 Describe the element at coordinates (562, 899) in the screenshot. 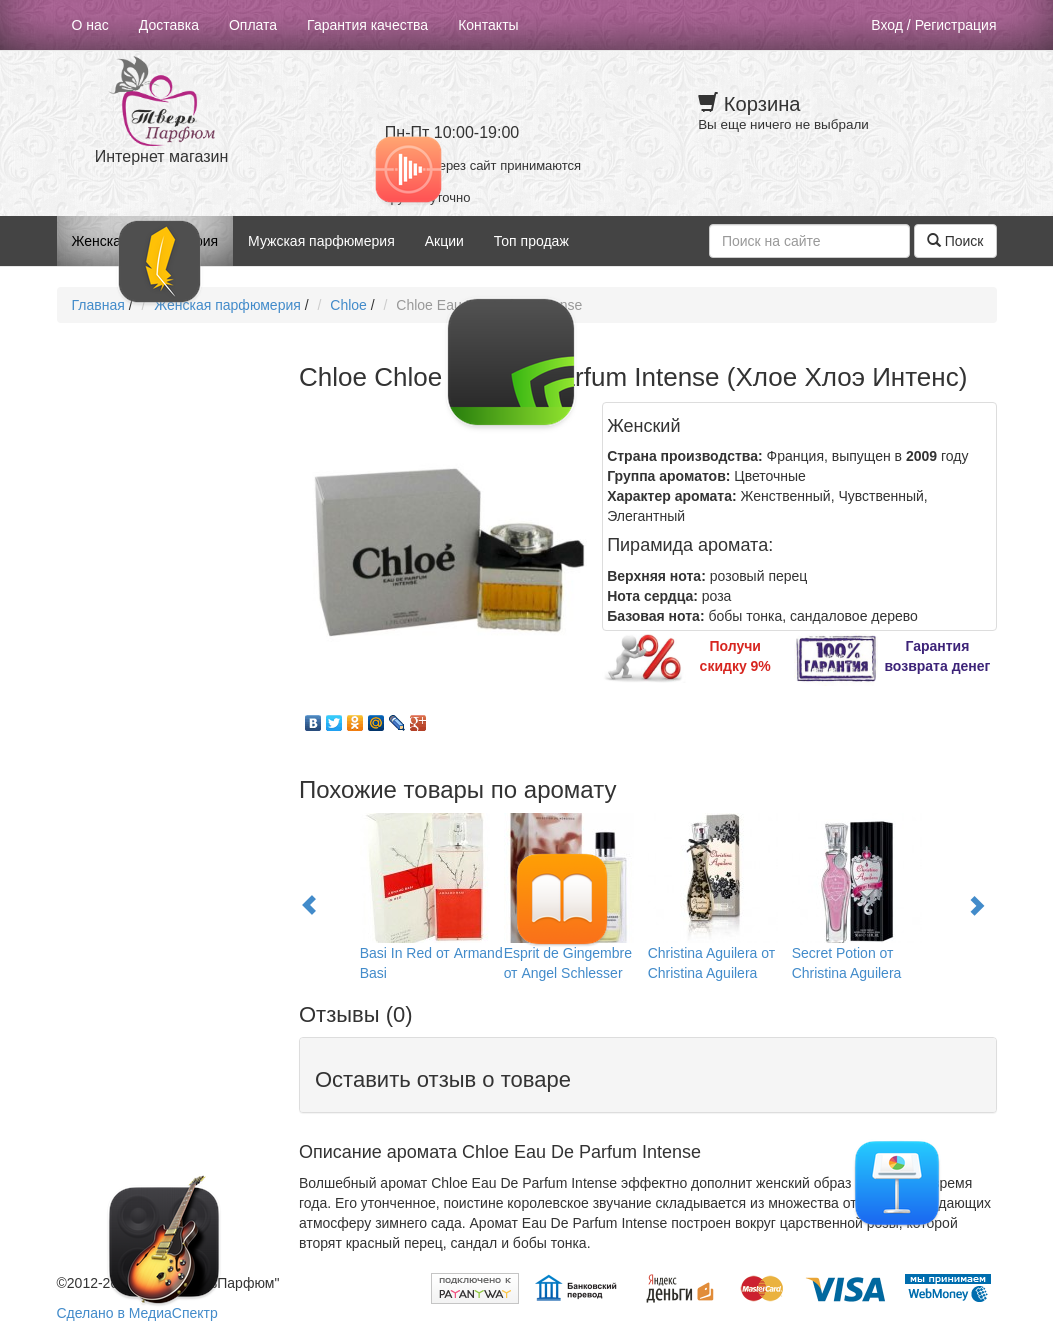

I see `open Apple Books app` at that location.